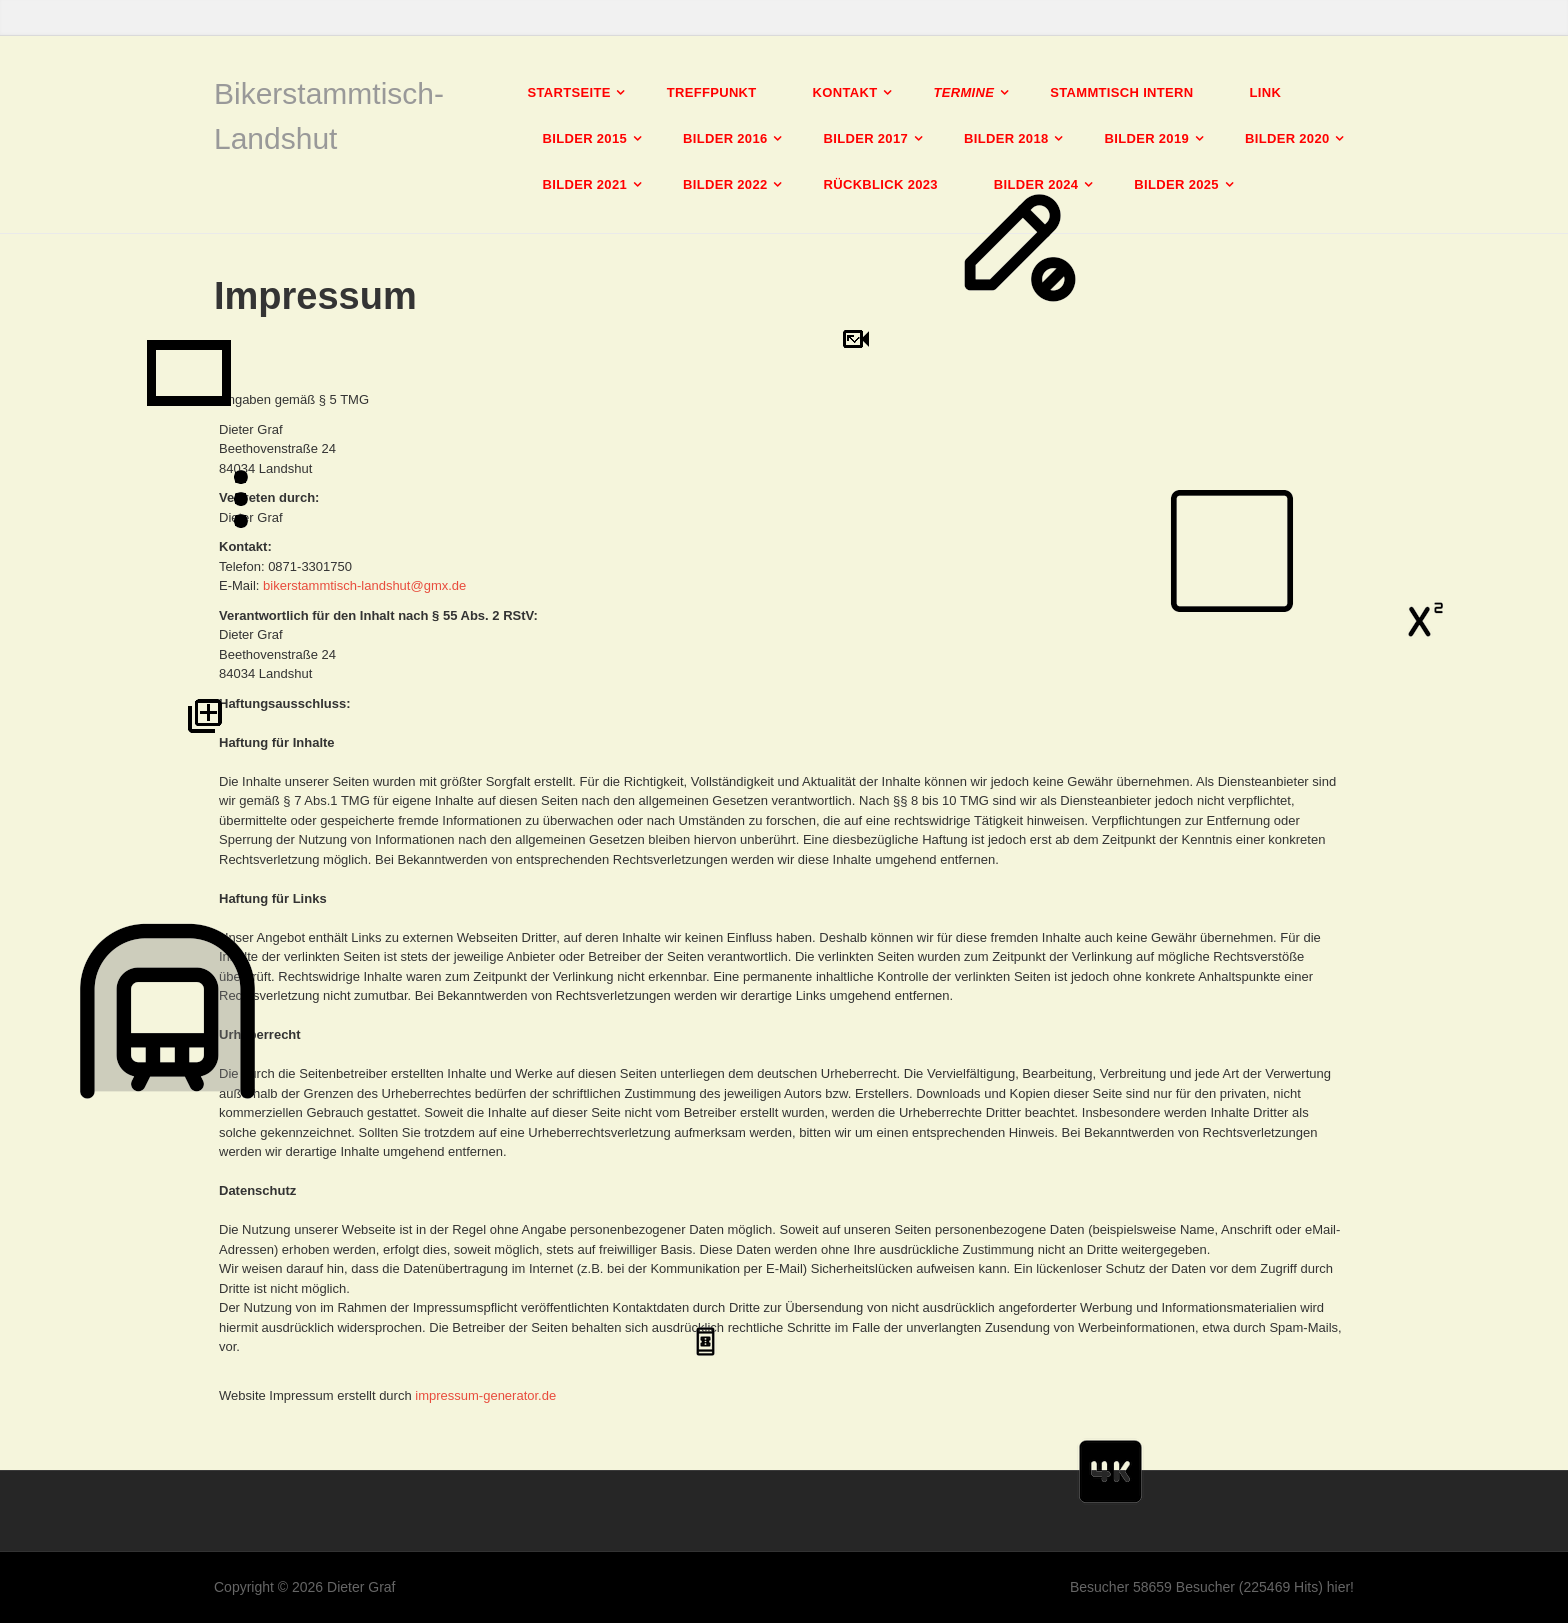 Image resolution: width=1568 pixels, height=1623 pixels. Describe the element at coordinates (1232, 551) in the screenshot. I see `stop media playback` at that location.